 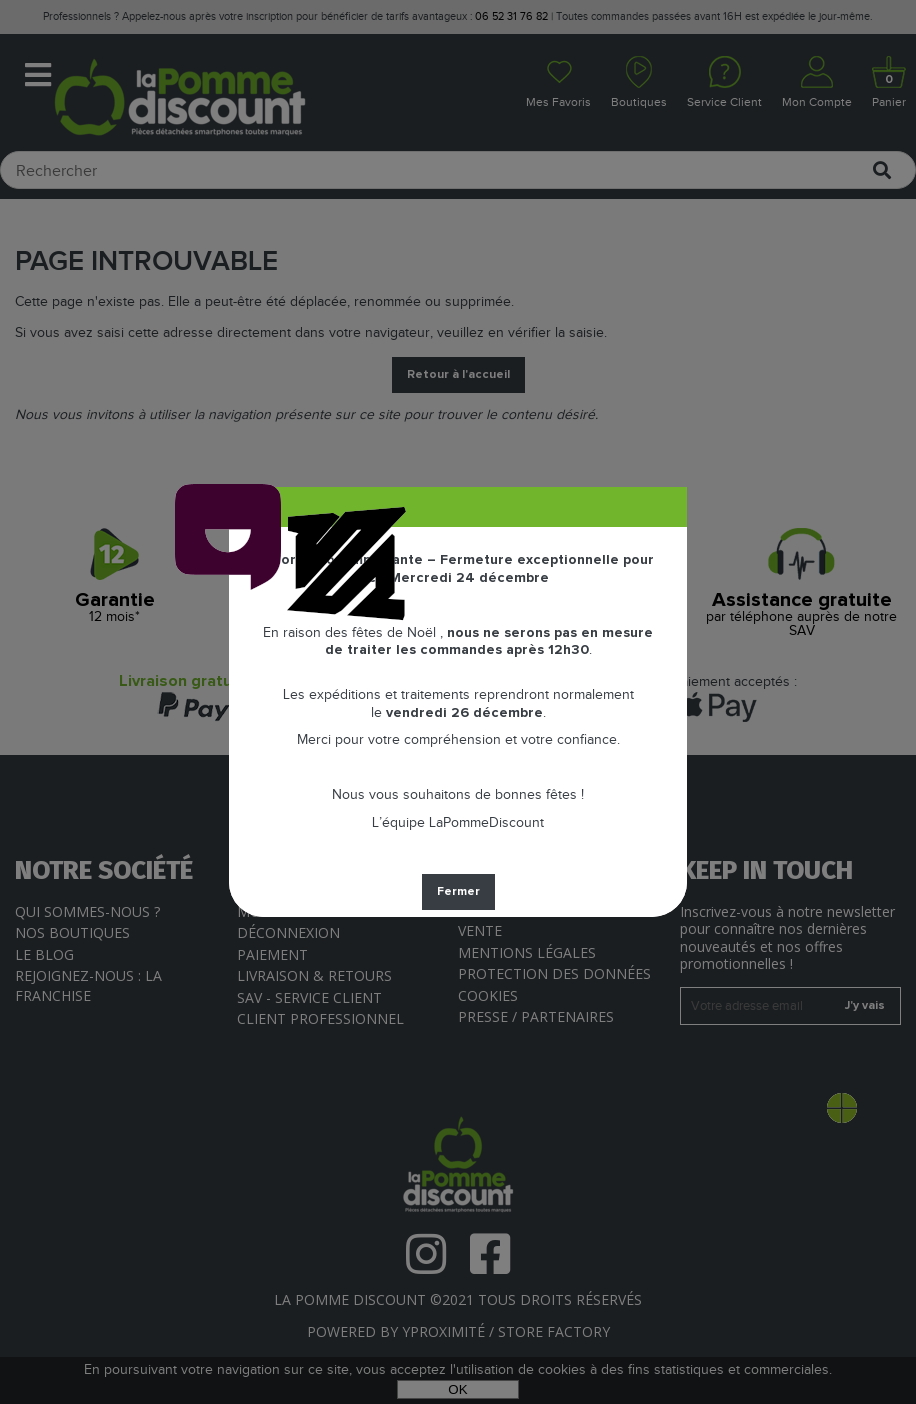 I want to click on open the Answer Q&A platform, so click(x=228, y=537).